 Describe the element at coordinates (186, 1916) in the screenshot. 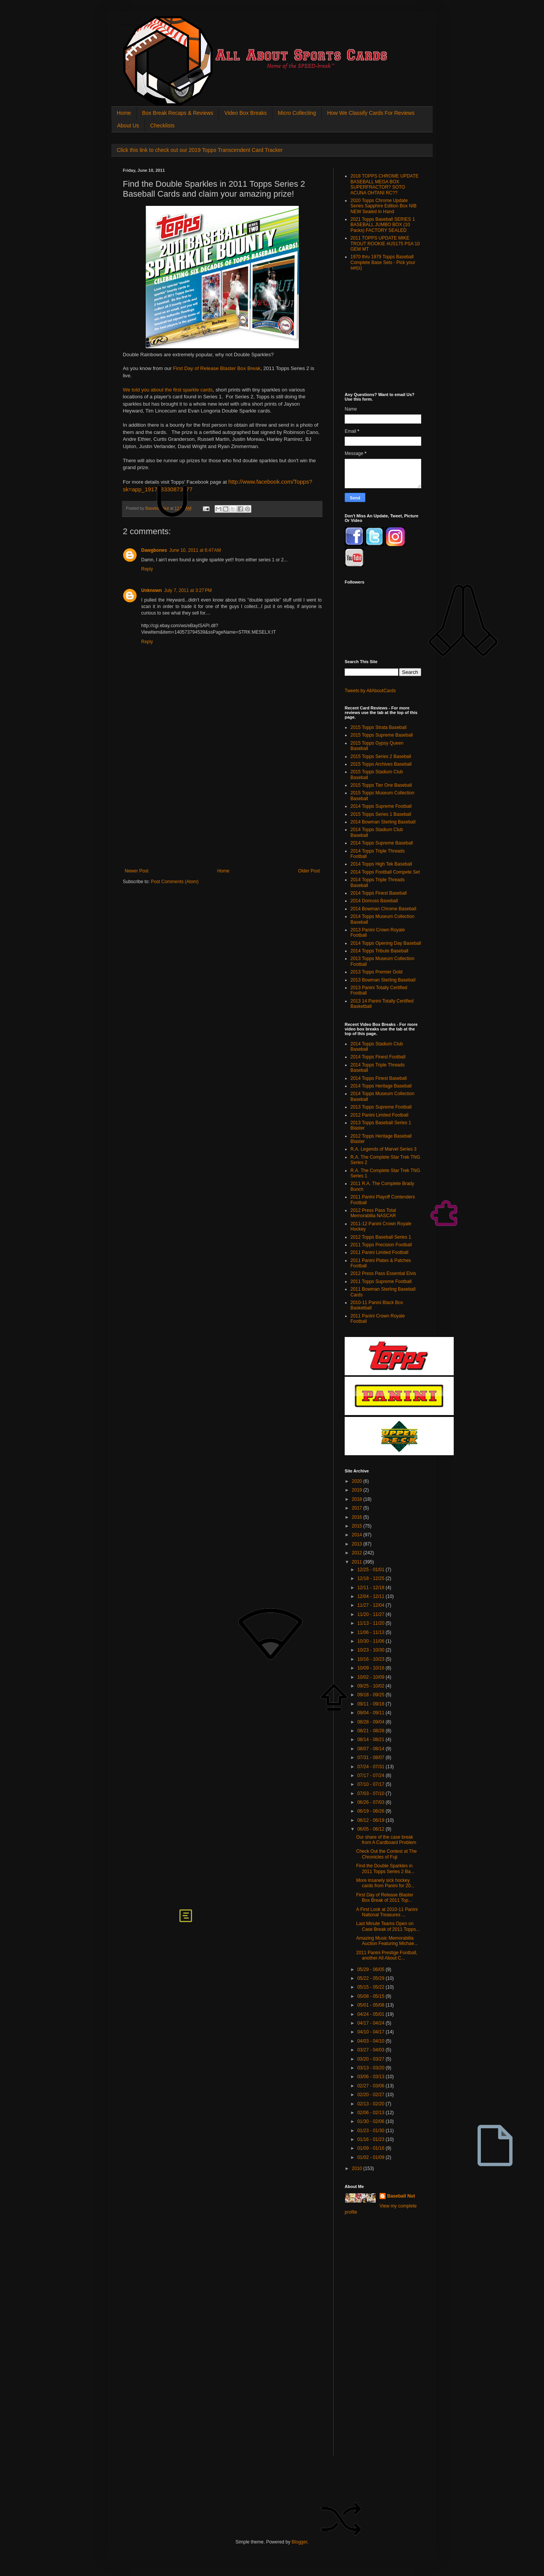

I see `view project roadmap or timeline` at that location.